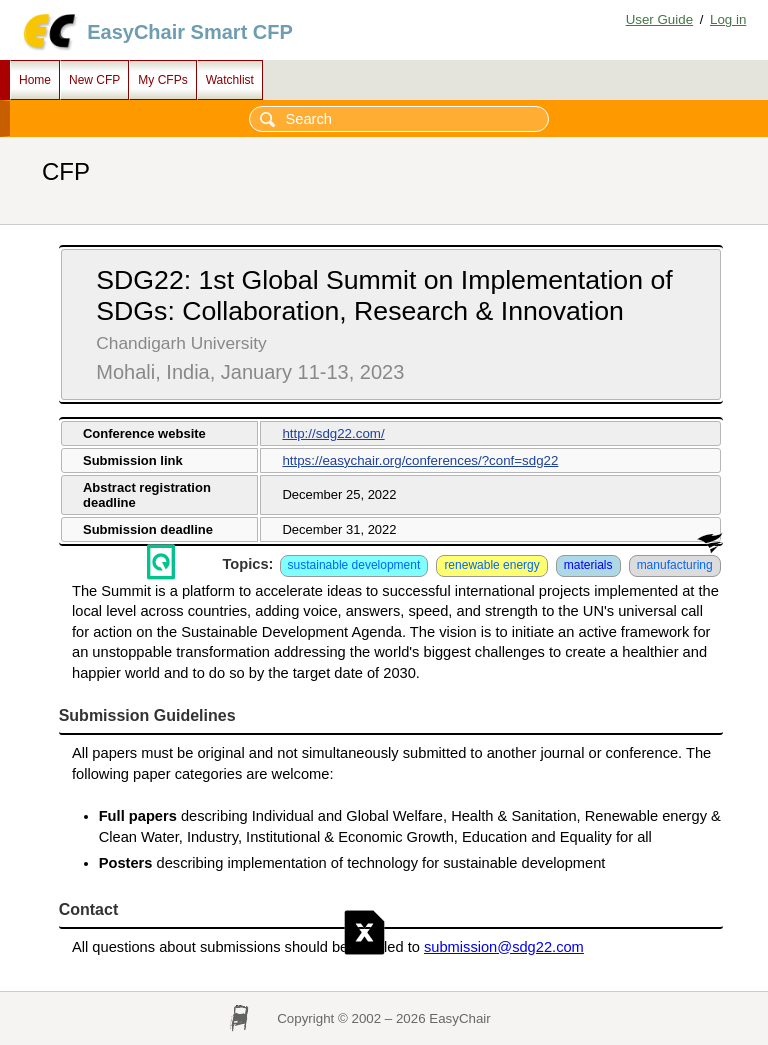 This screenshot has height=1045, width=768. I want to click on open an excel spreadsheet file, so click(364, 932).